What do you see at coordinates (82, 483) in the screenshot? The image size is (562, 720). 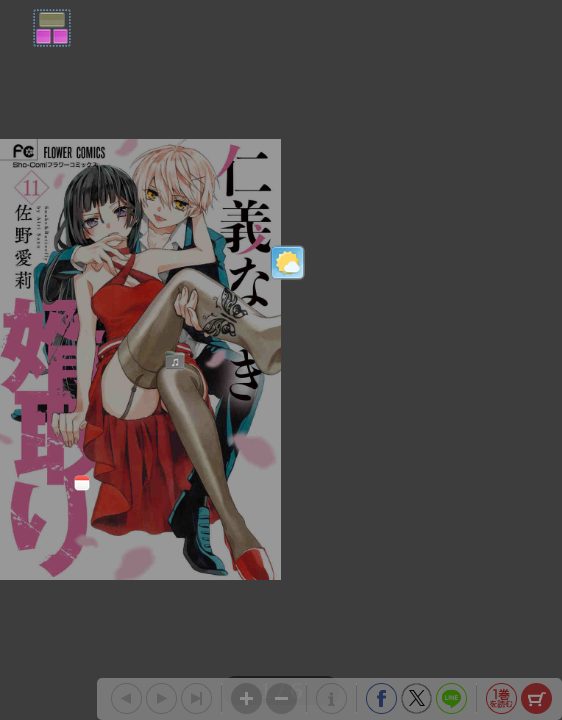 I see `empty calendar placeholder icon` at bounding box center [82, 483].